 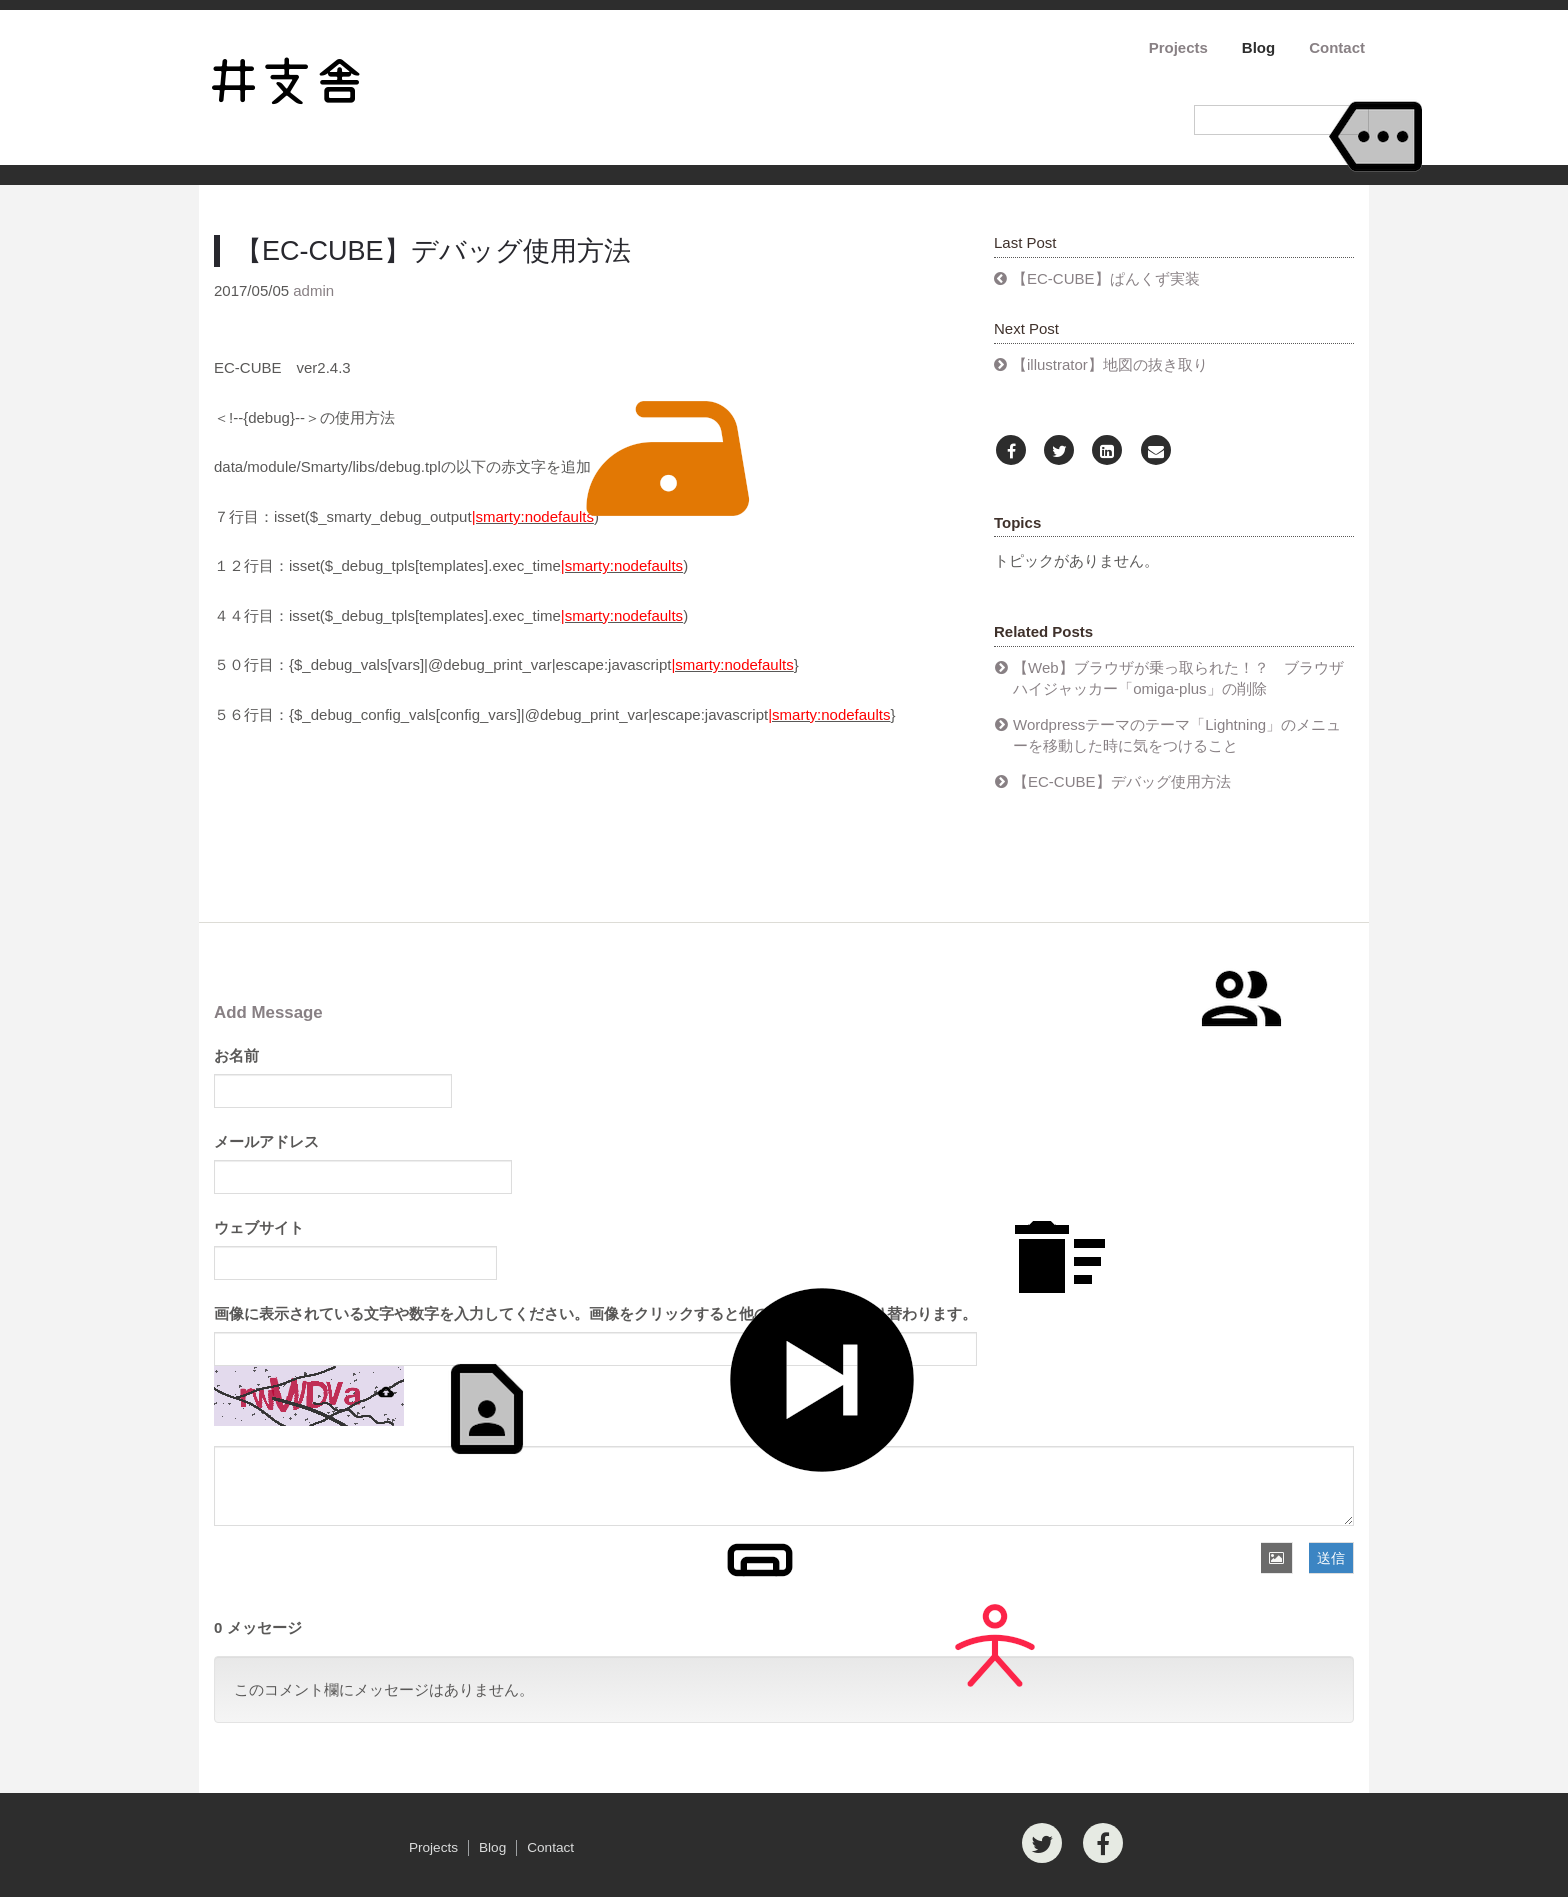 I want to click on delete all selected items, so click(x=1060, y=1257).